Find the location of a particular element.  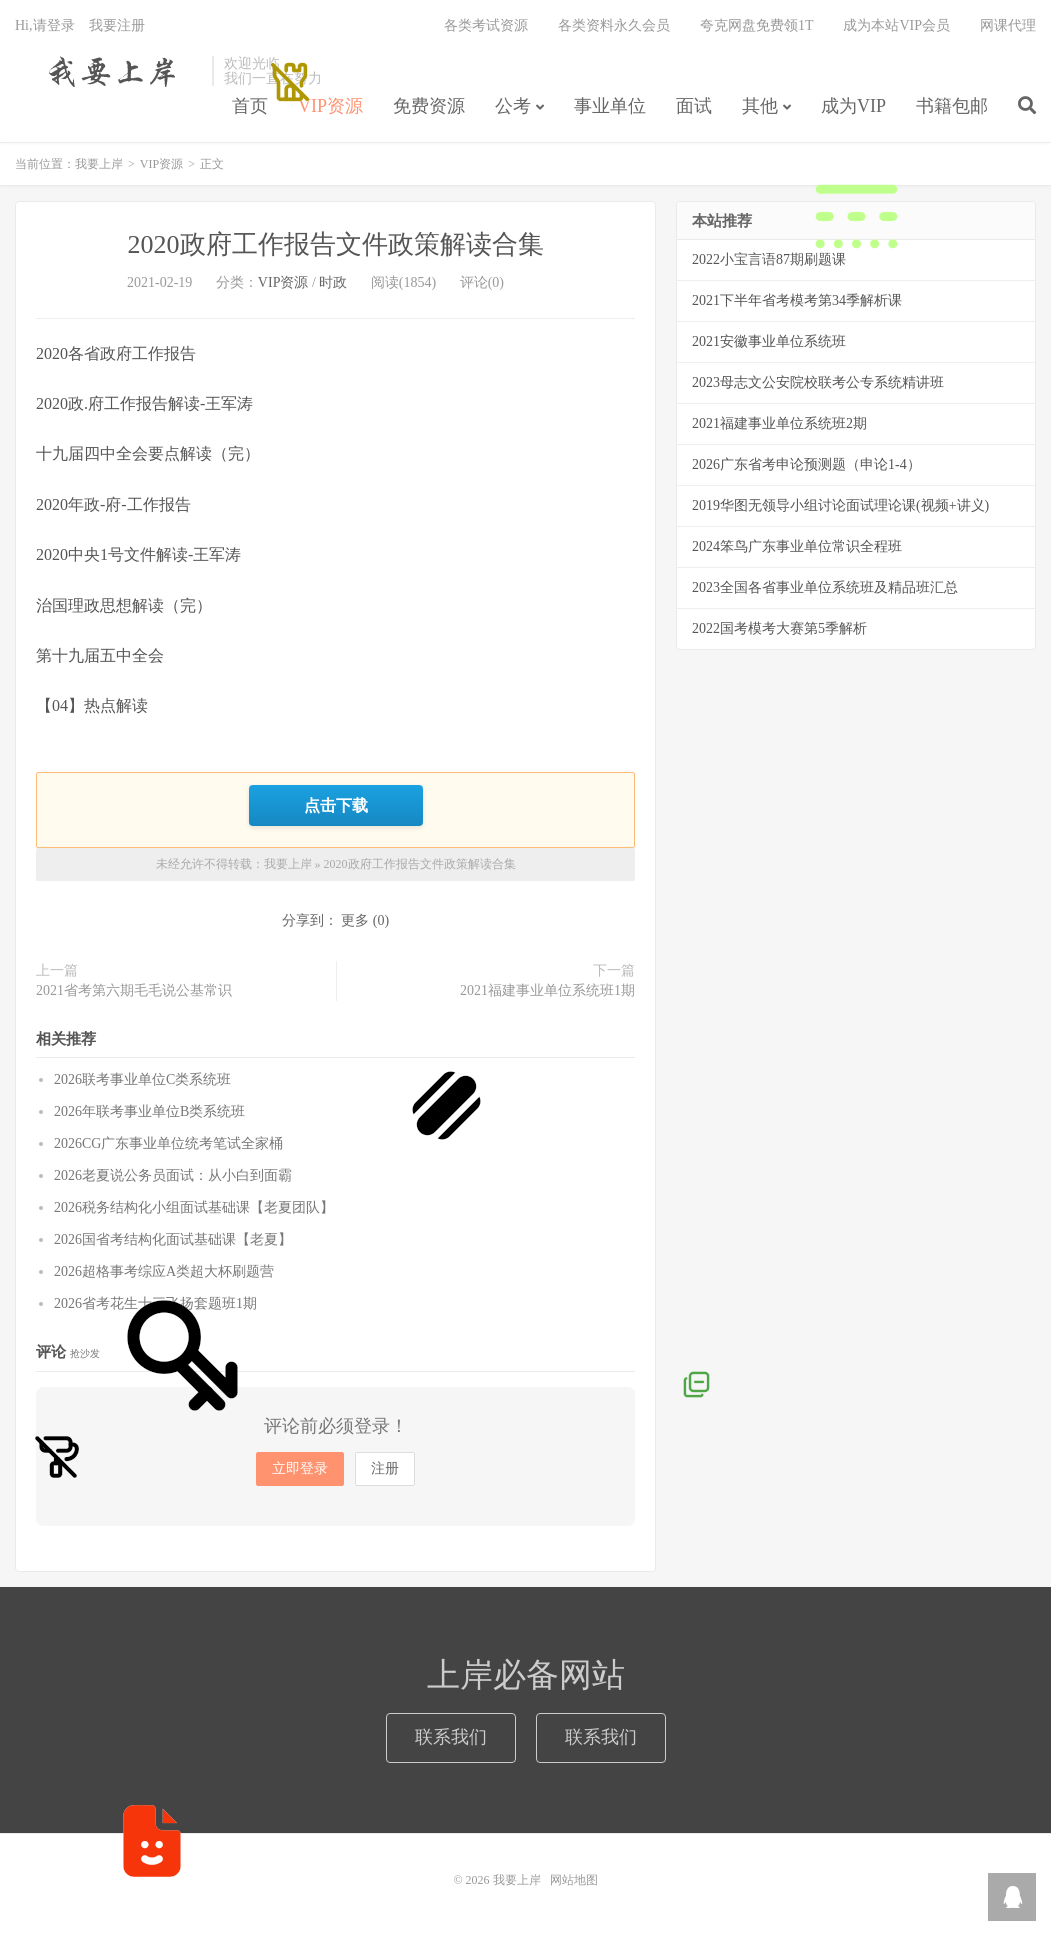

remove an item from your library is located at coordinates (696, 1384).